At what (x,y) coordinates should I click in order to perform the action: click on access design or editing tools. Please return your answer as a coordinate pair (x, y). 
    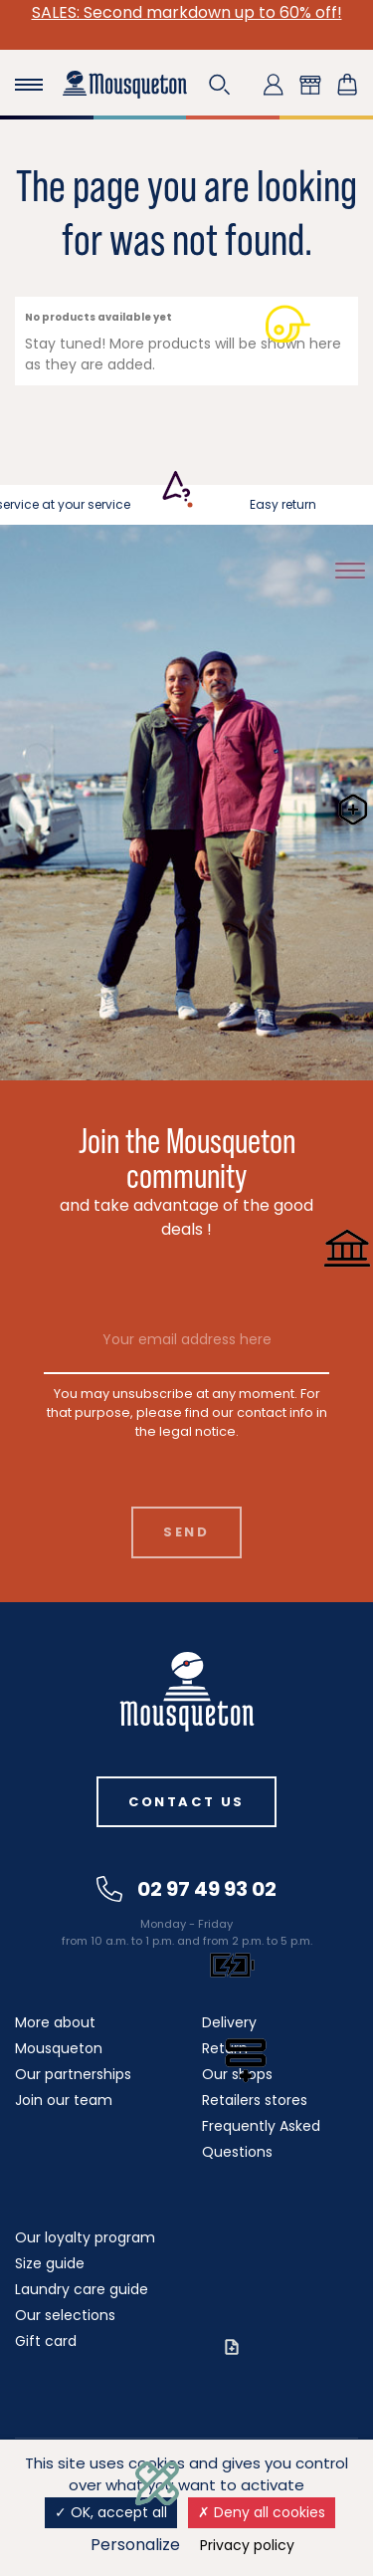
    Looking at the image, I should click on (157, 2483).